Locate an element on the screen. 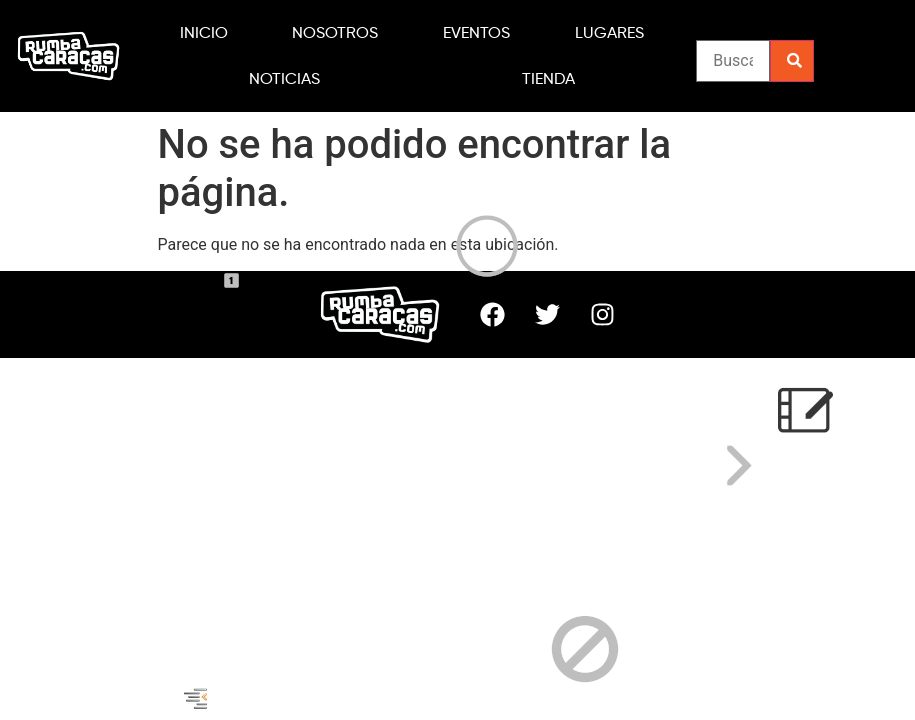 The height and width of the screenshot is (720, 915). indicates an action is currently unavailable is located at coordinates (585, 649).